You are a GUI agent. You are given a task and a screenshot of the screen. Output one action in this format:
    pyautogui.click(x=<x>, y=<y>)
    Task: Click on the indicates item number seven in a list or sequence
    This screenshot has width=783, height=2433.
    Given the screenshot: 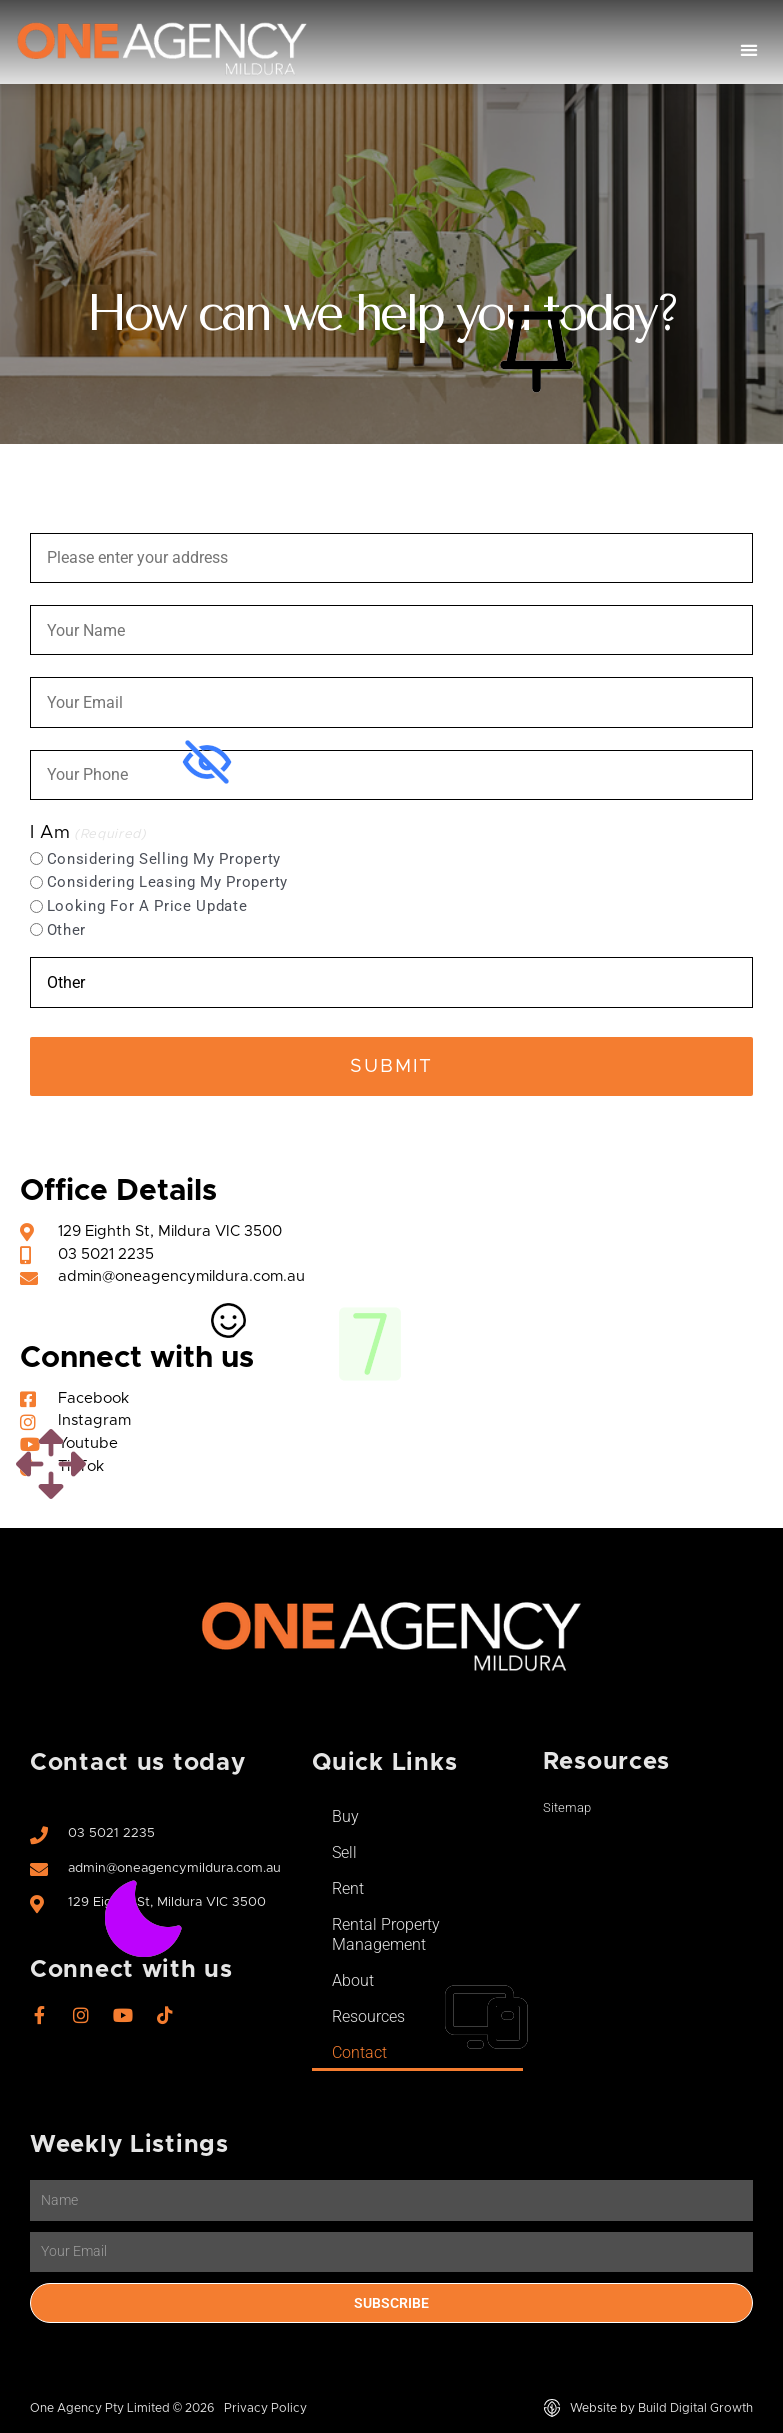 What is the action you would take?
    pyautogui.click(x=370, y=1344)
    